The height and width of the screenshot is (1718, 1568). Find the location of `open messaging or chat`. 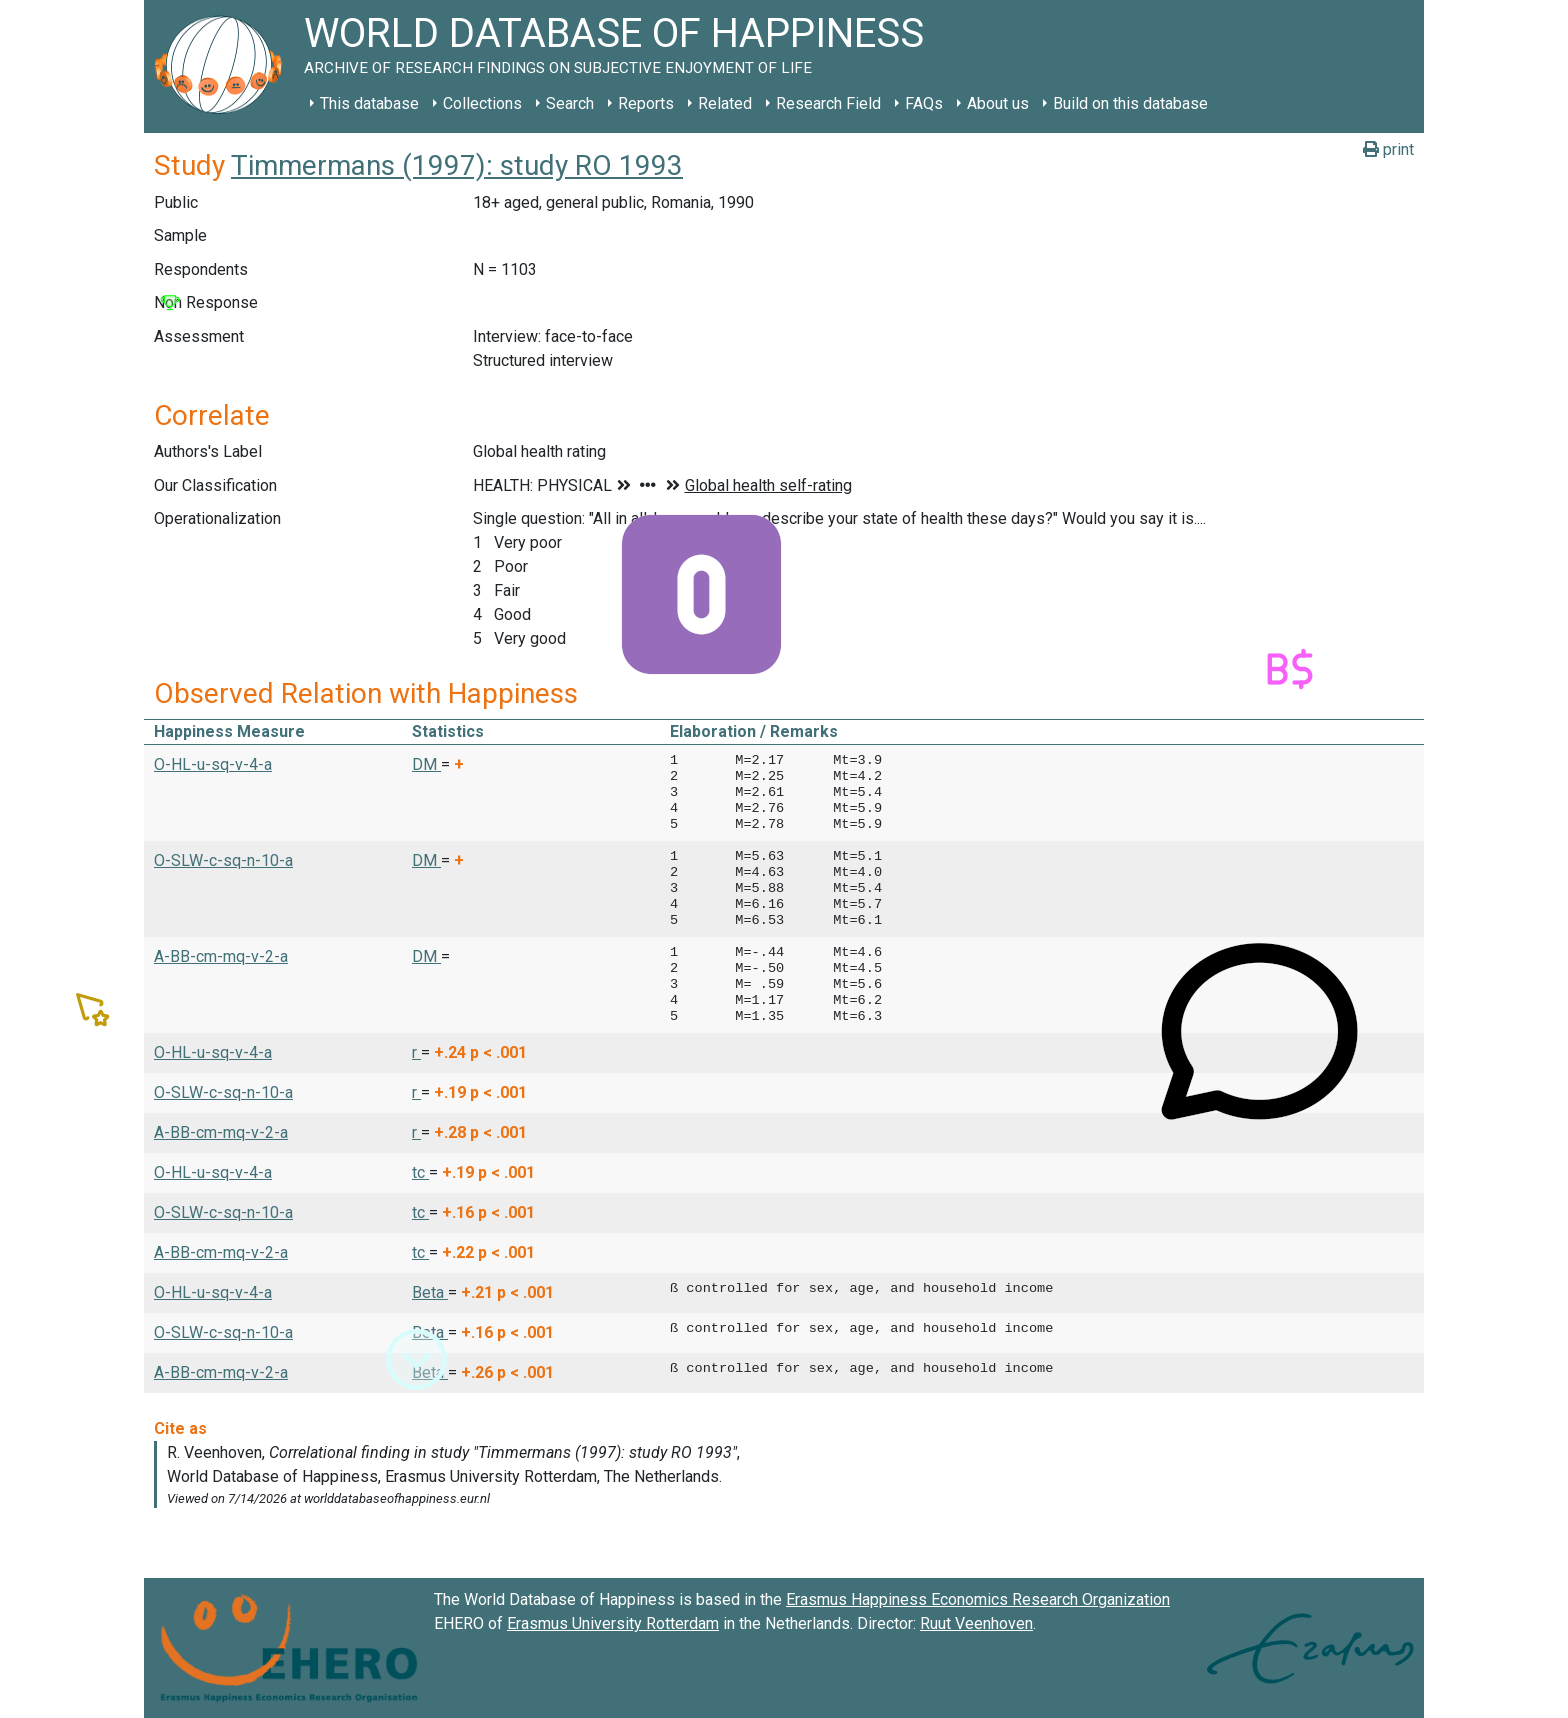

open messaging or chat is located at coordinates (1259, 1031).